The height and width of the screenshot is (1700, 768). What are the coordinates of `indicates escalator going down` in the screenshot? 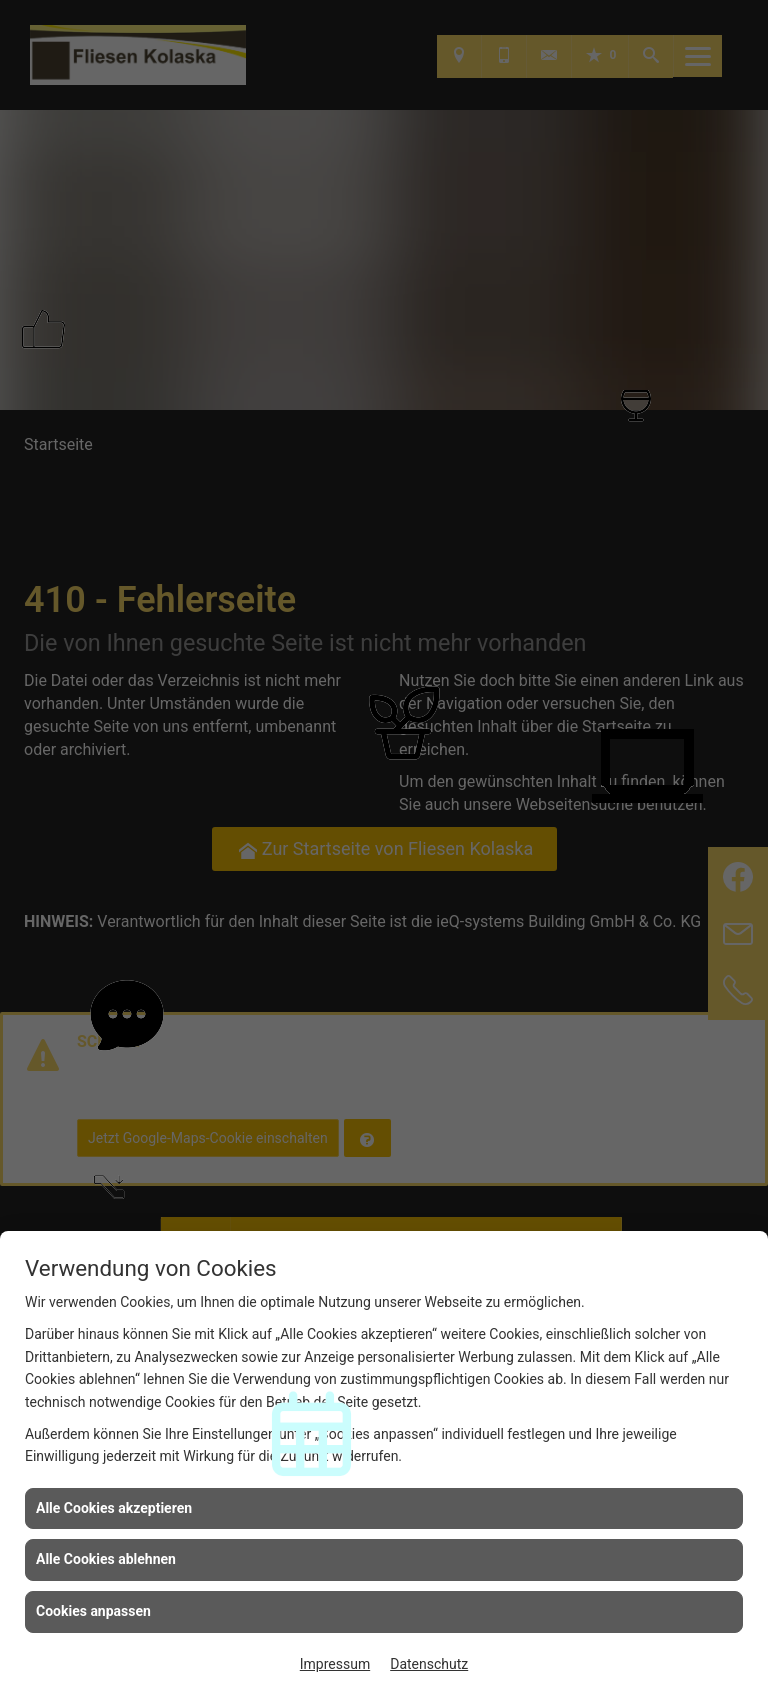 It's located at (109, 1187).